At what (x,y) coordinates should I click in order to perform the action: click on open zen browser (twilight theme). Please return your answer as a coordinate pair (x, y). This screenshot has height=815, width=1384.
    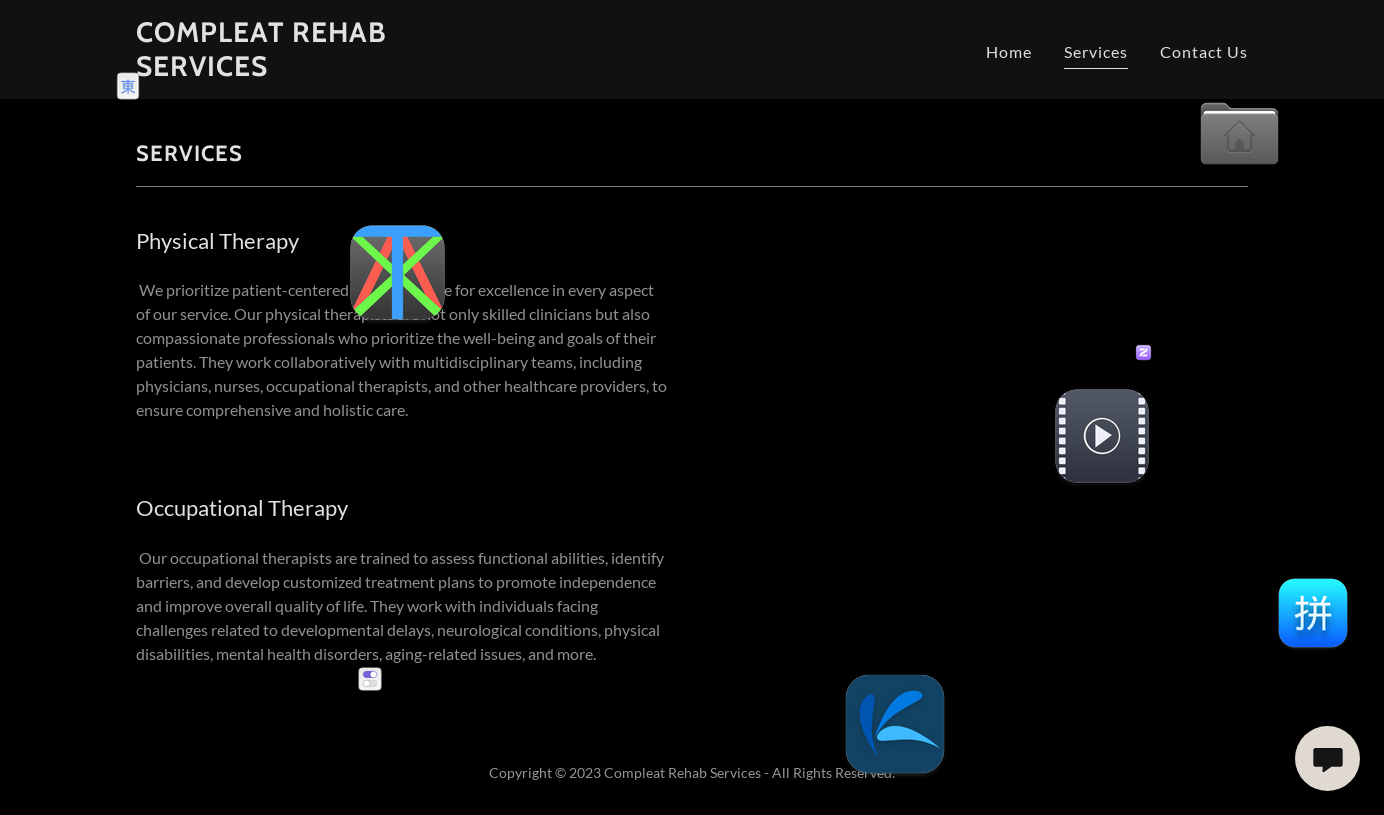
    Looking at the image, I should click on (1143, 352).